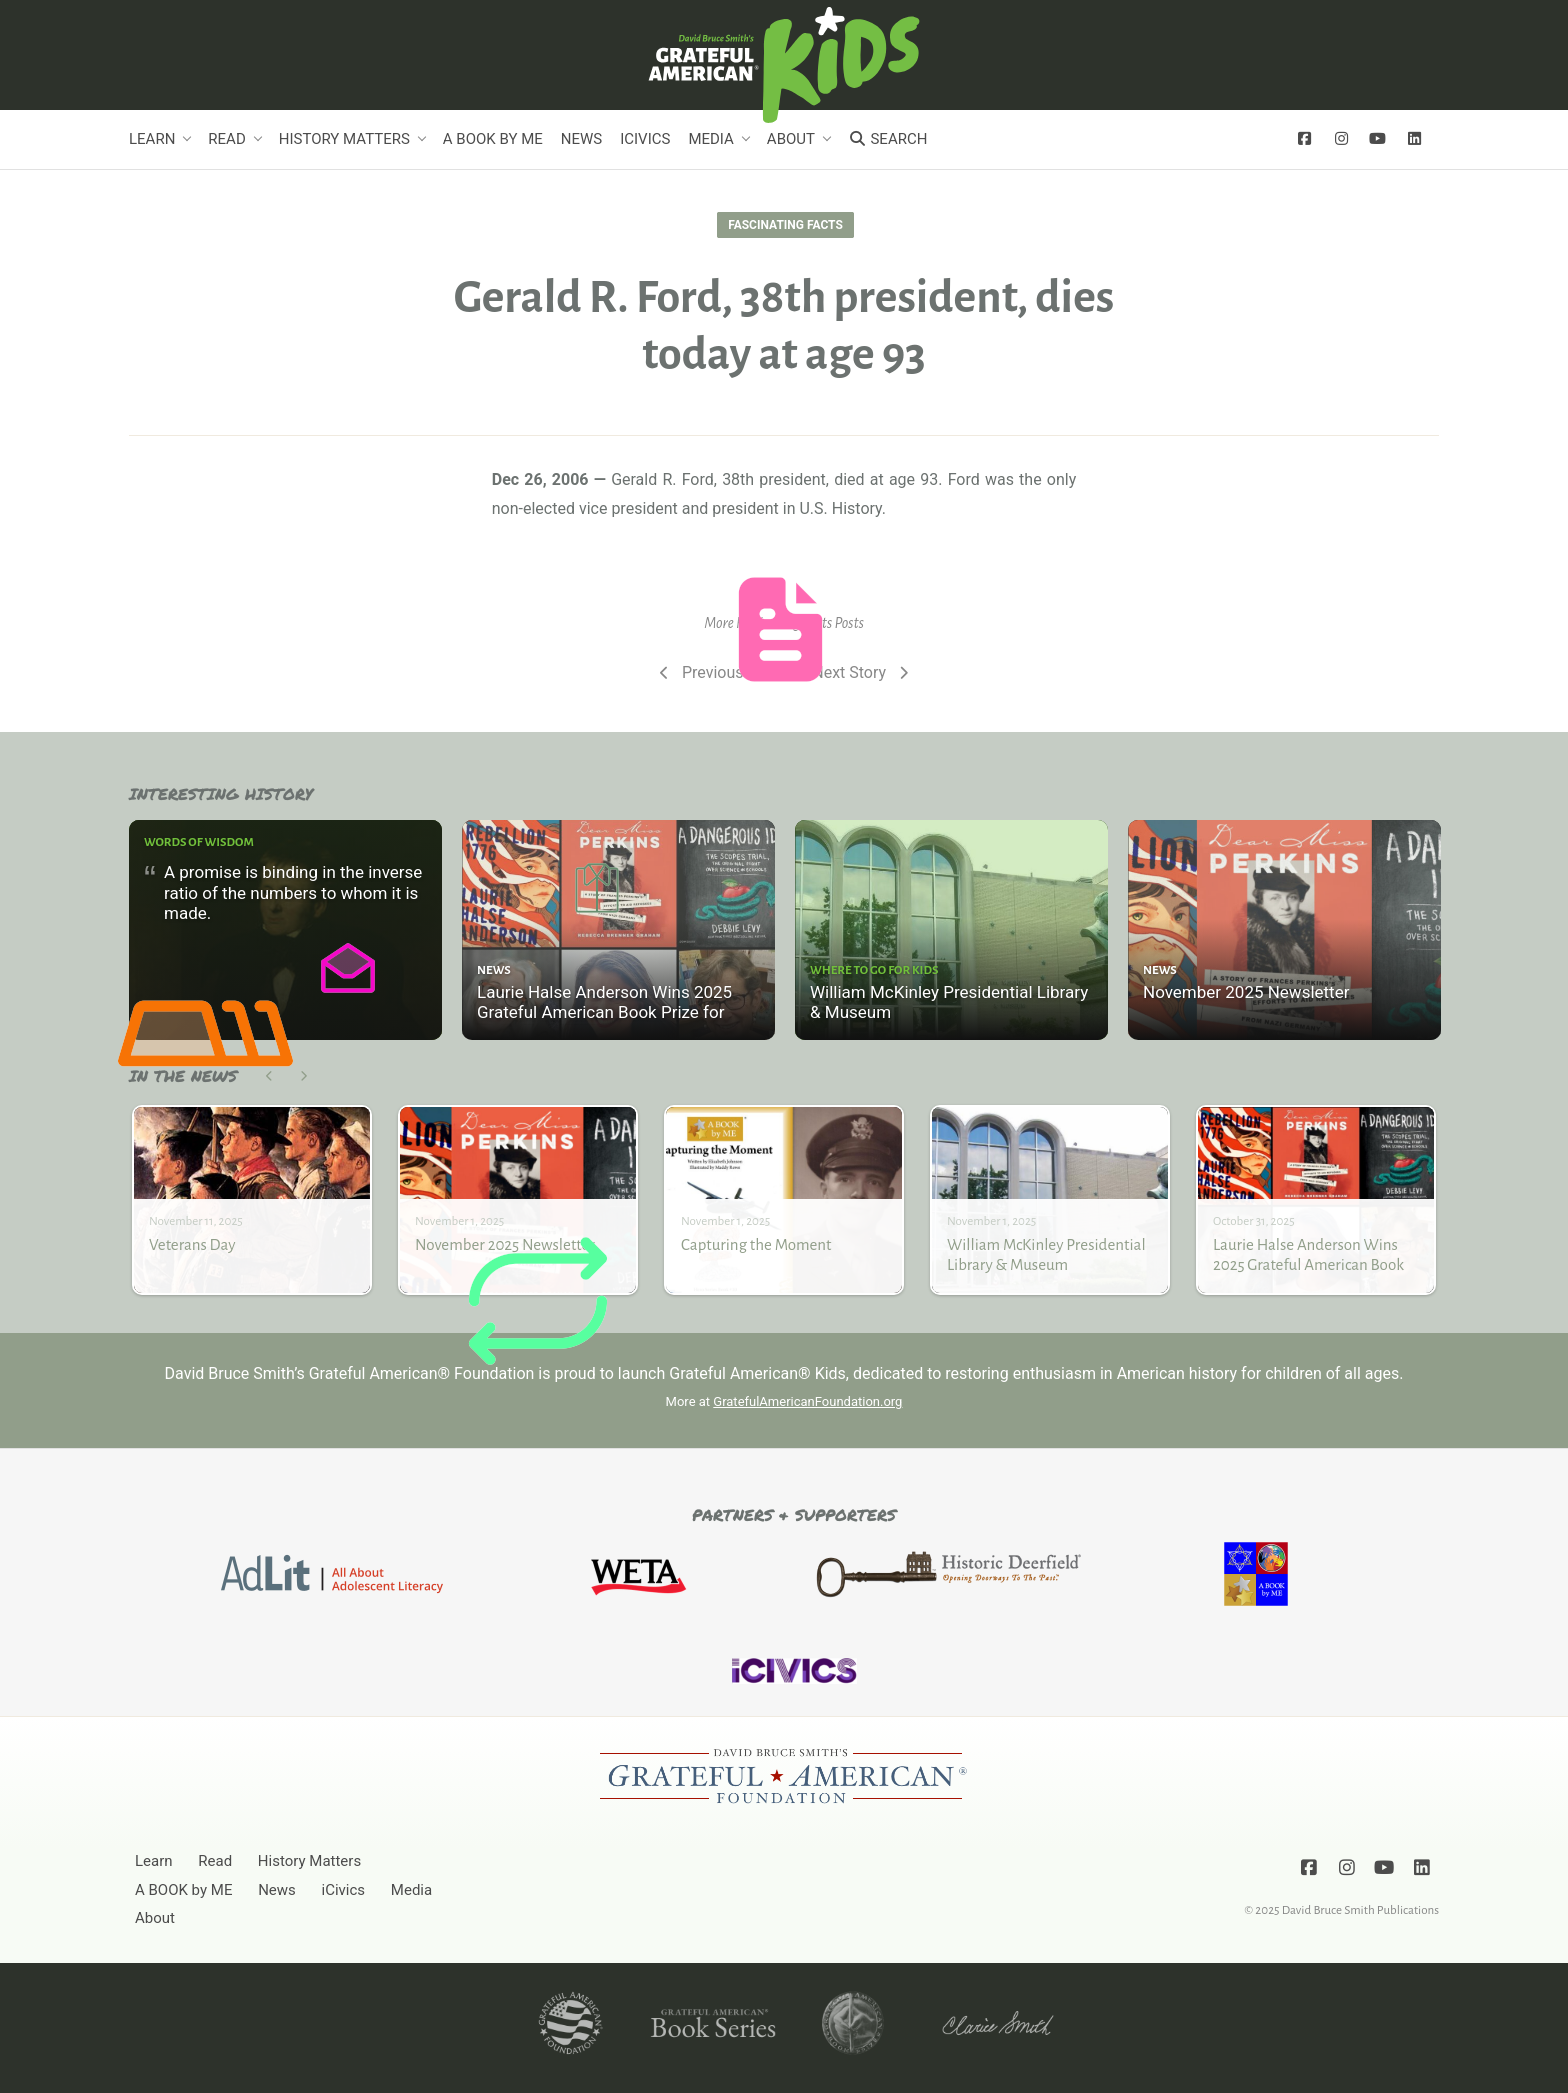  I want to click on view document contents, so click(780, 629).